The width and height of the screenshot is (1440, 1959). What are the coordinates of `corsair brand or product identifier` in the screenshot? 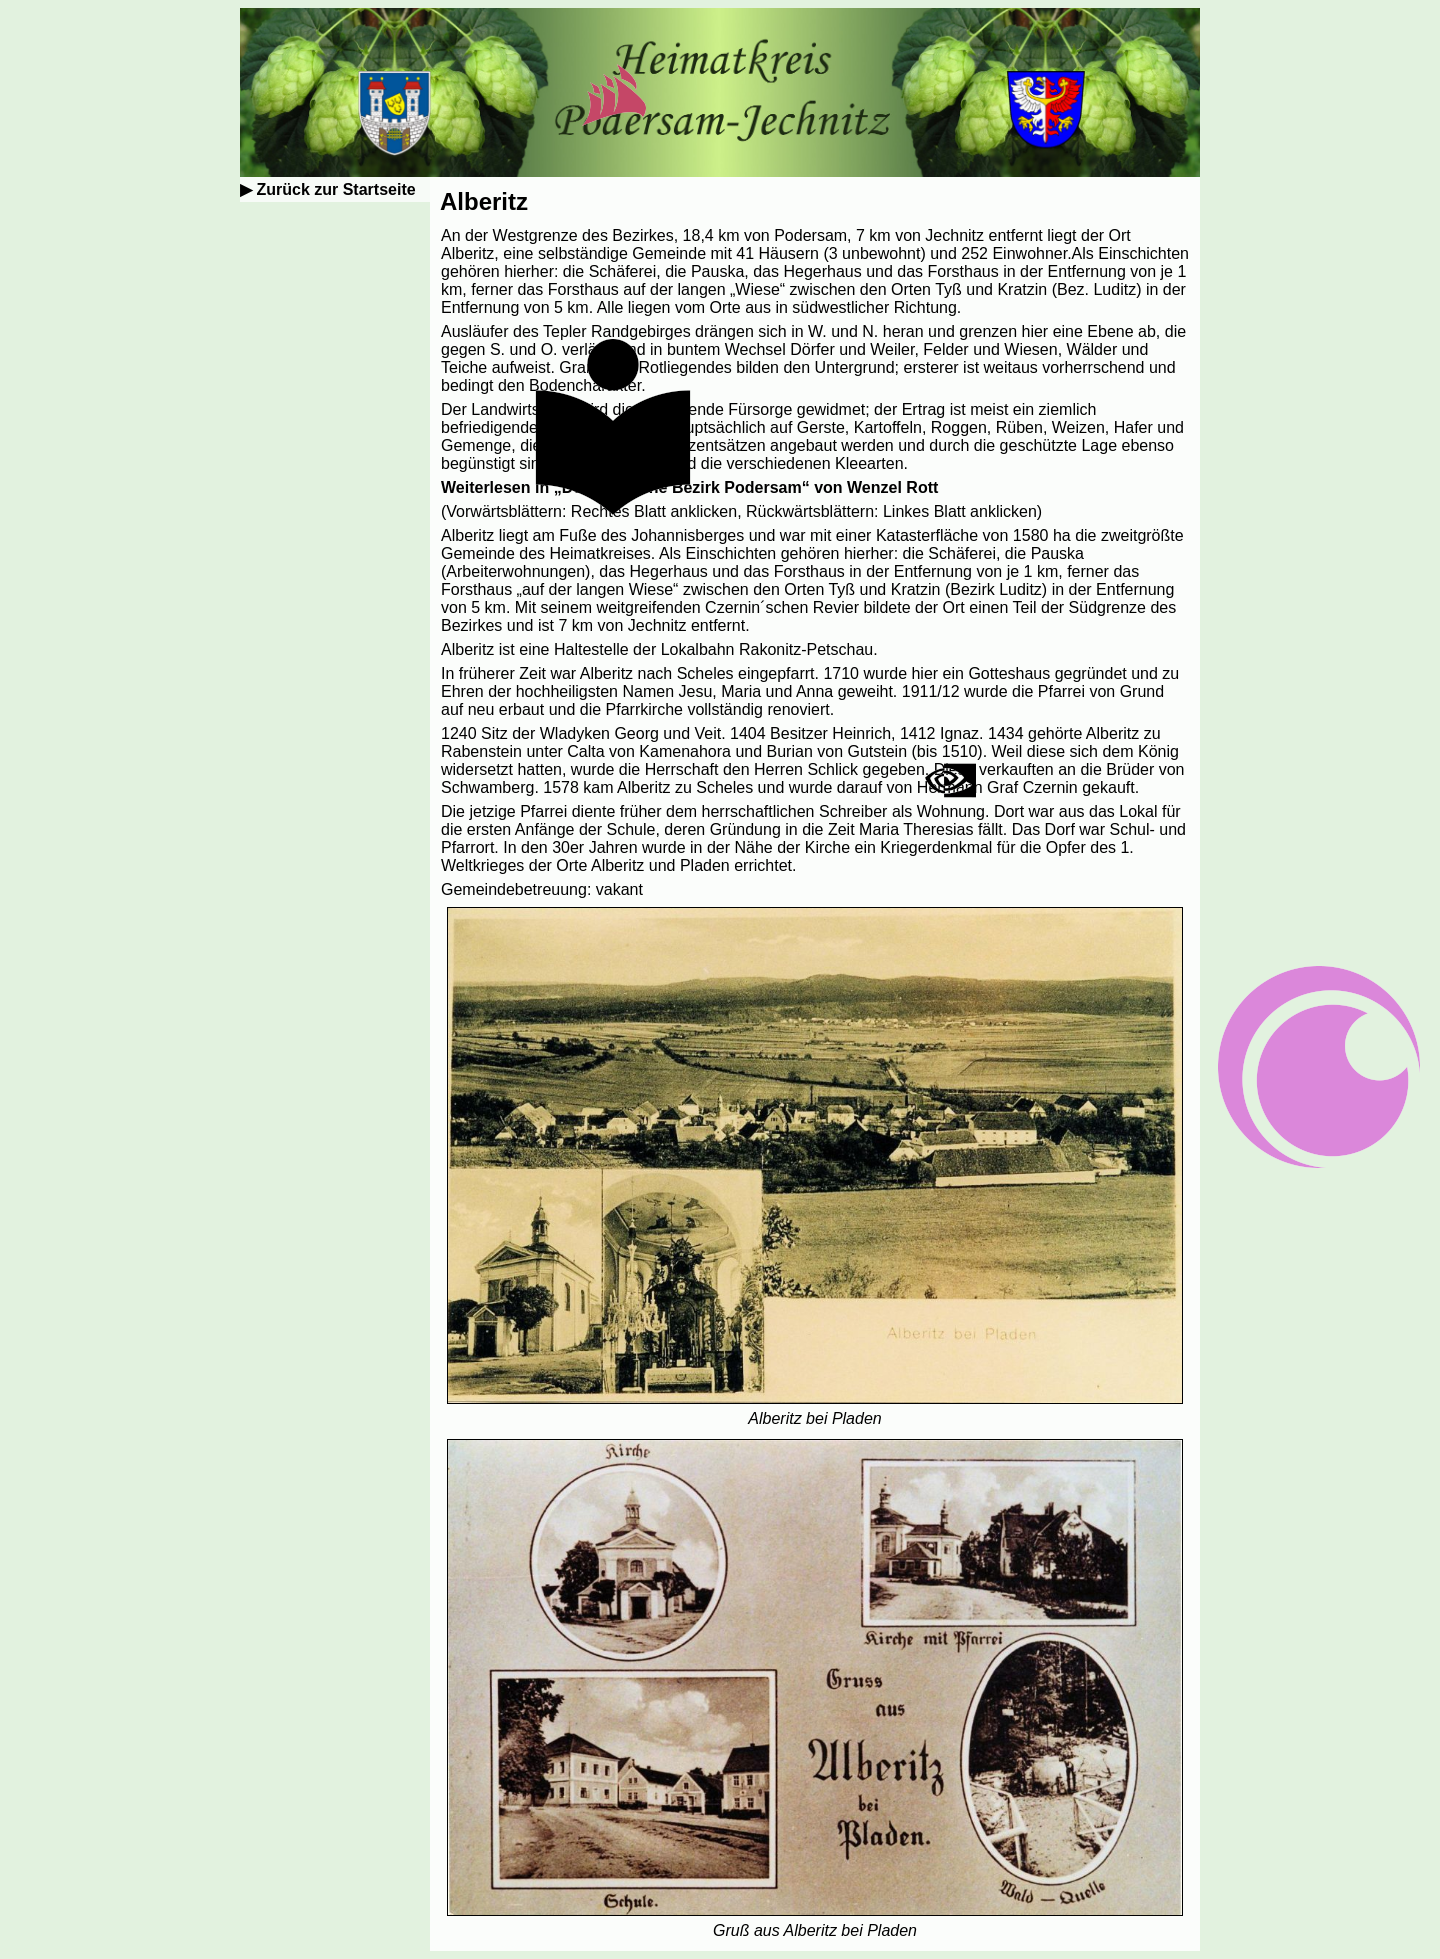 It's located at (614, 95).